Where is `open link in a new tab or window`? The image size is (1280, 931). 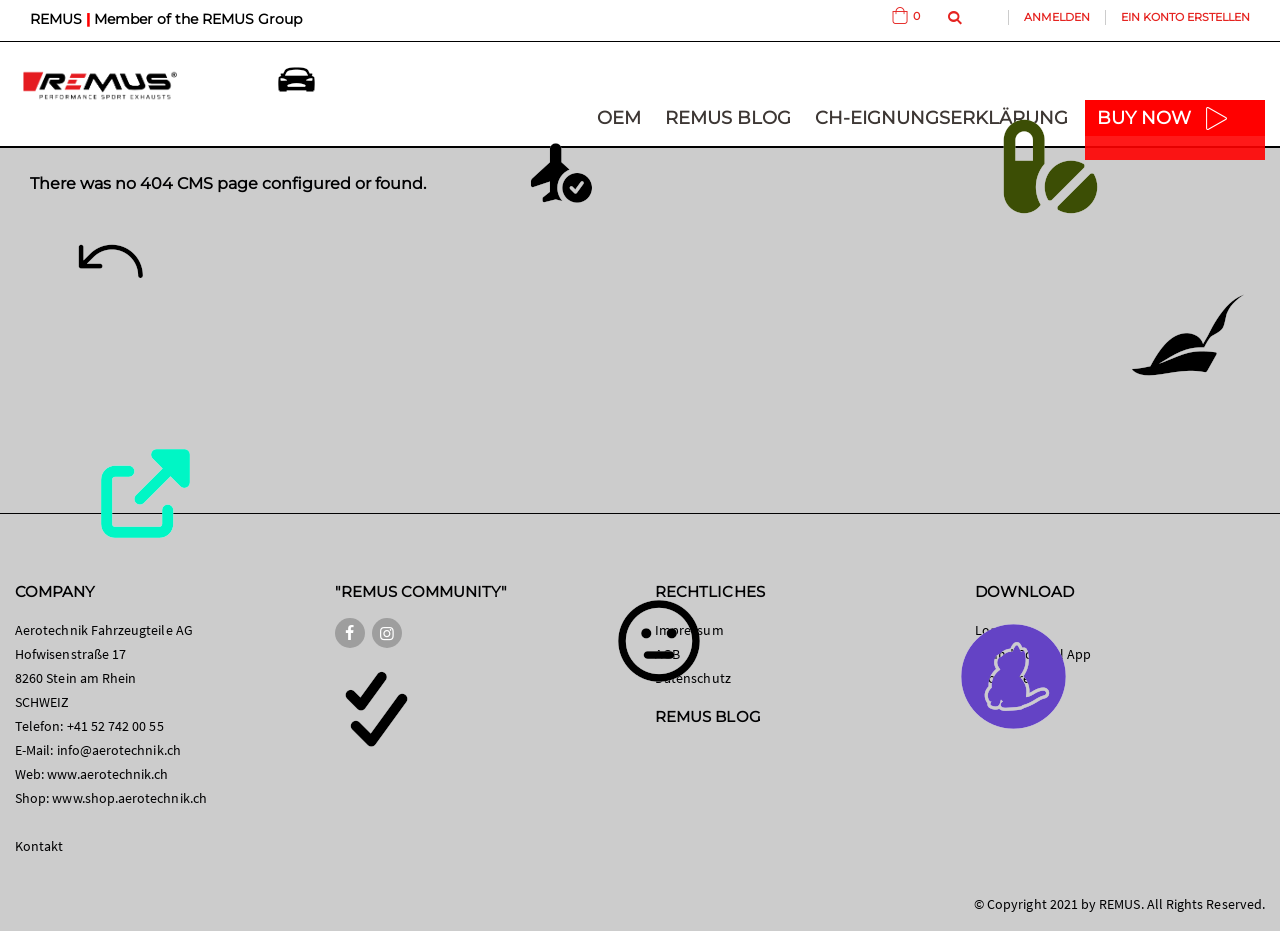
open link in a new tab or window is located at coordinates (145, 493).